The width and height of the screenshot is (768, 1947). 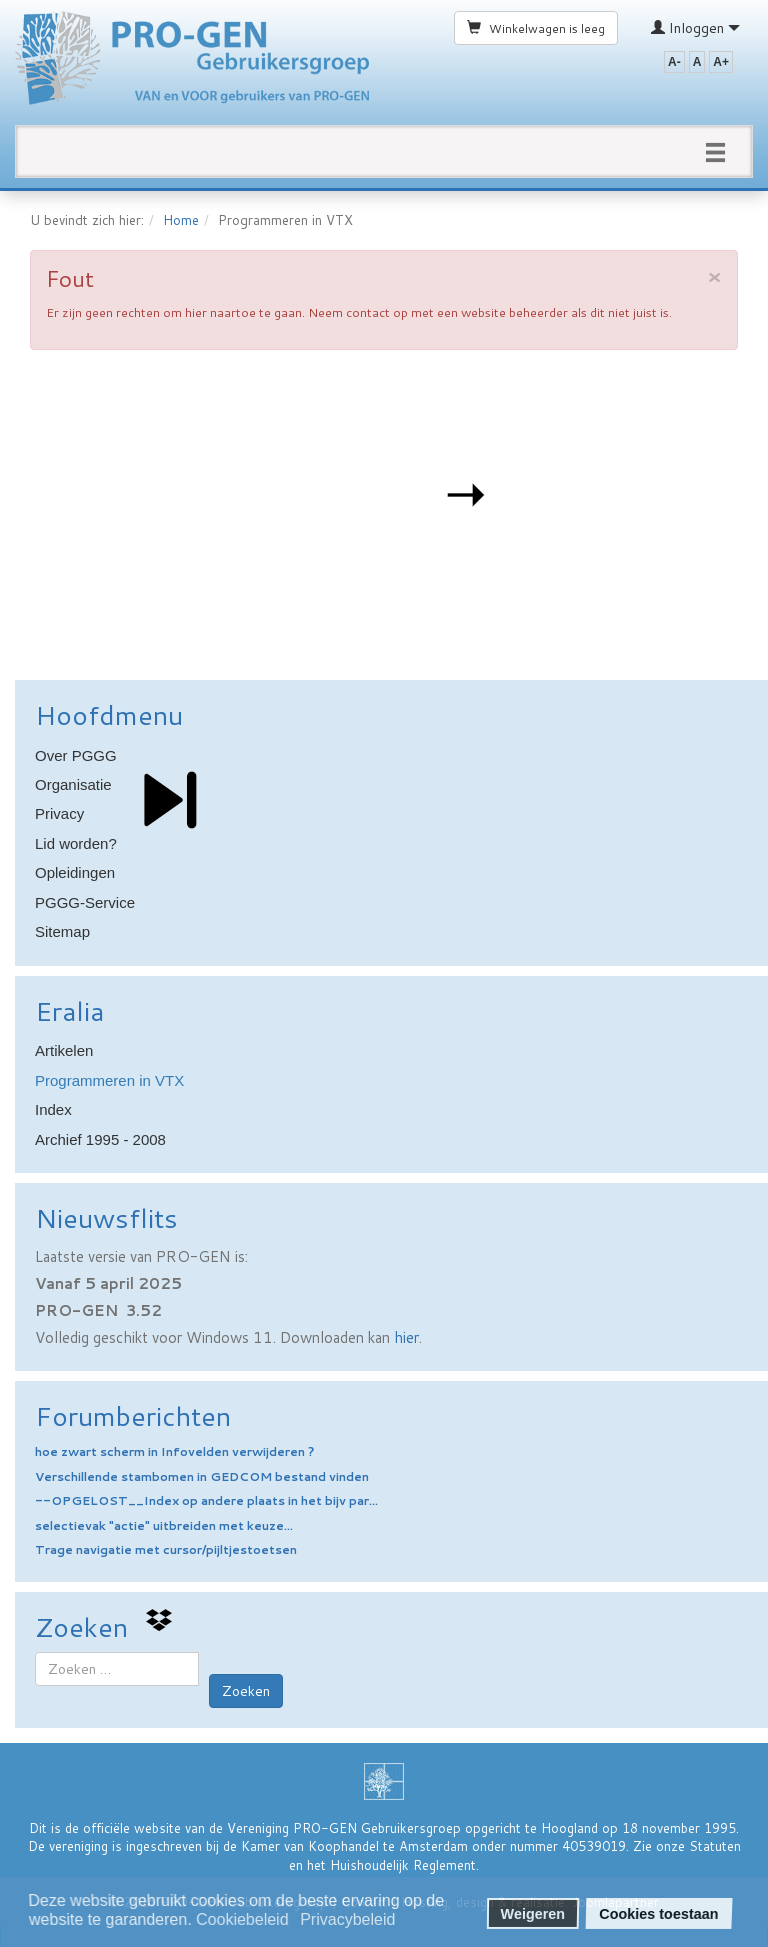 I want to click on navigate to the next step or page, so click(x=466, y=495).